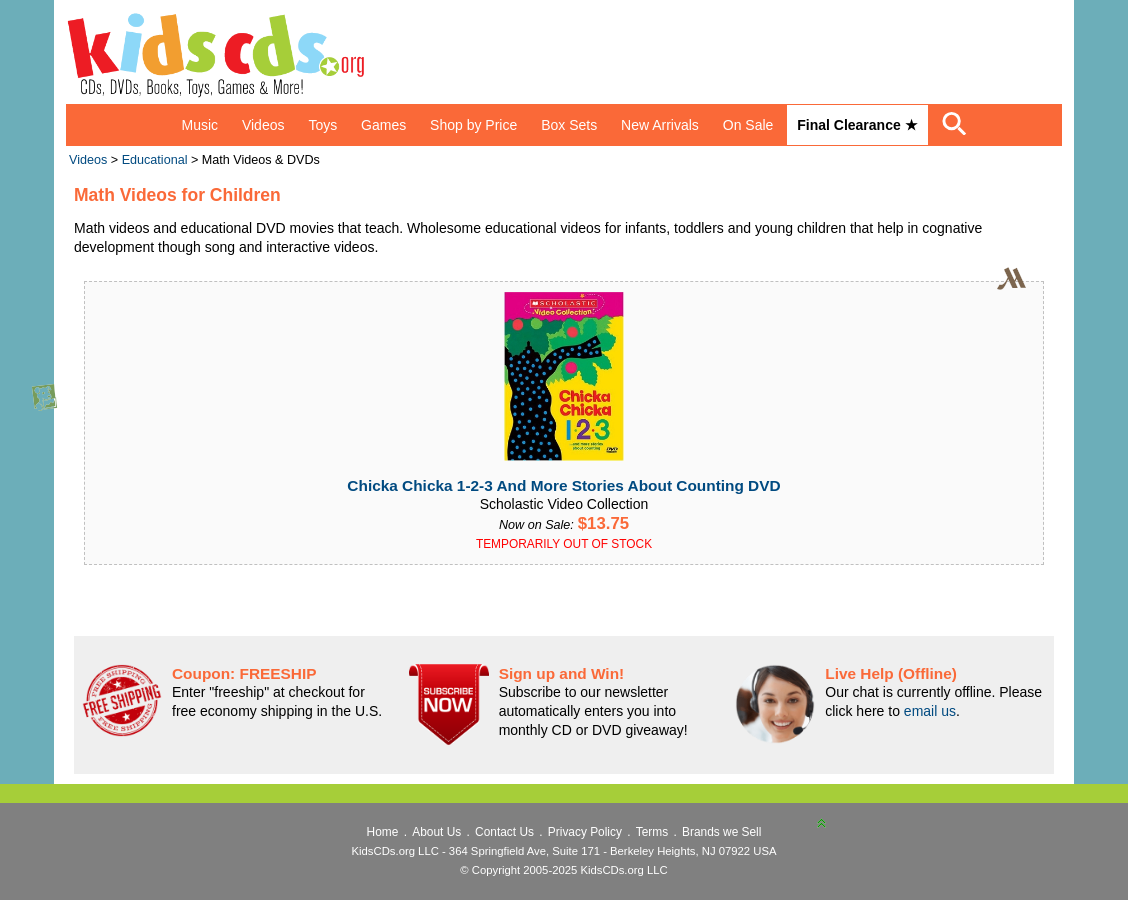 The image size is (1128, 900). I want to click on scroll to top of page, so click(821, 823).